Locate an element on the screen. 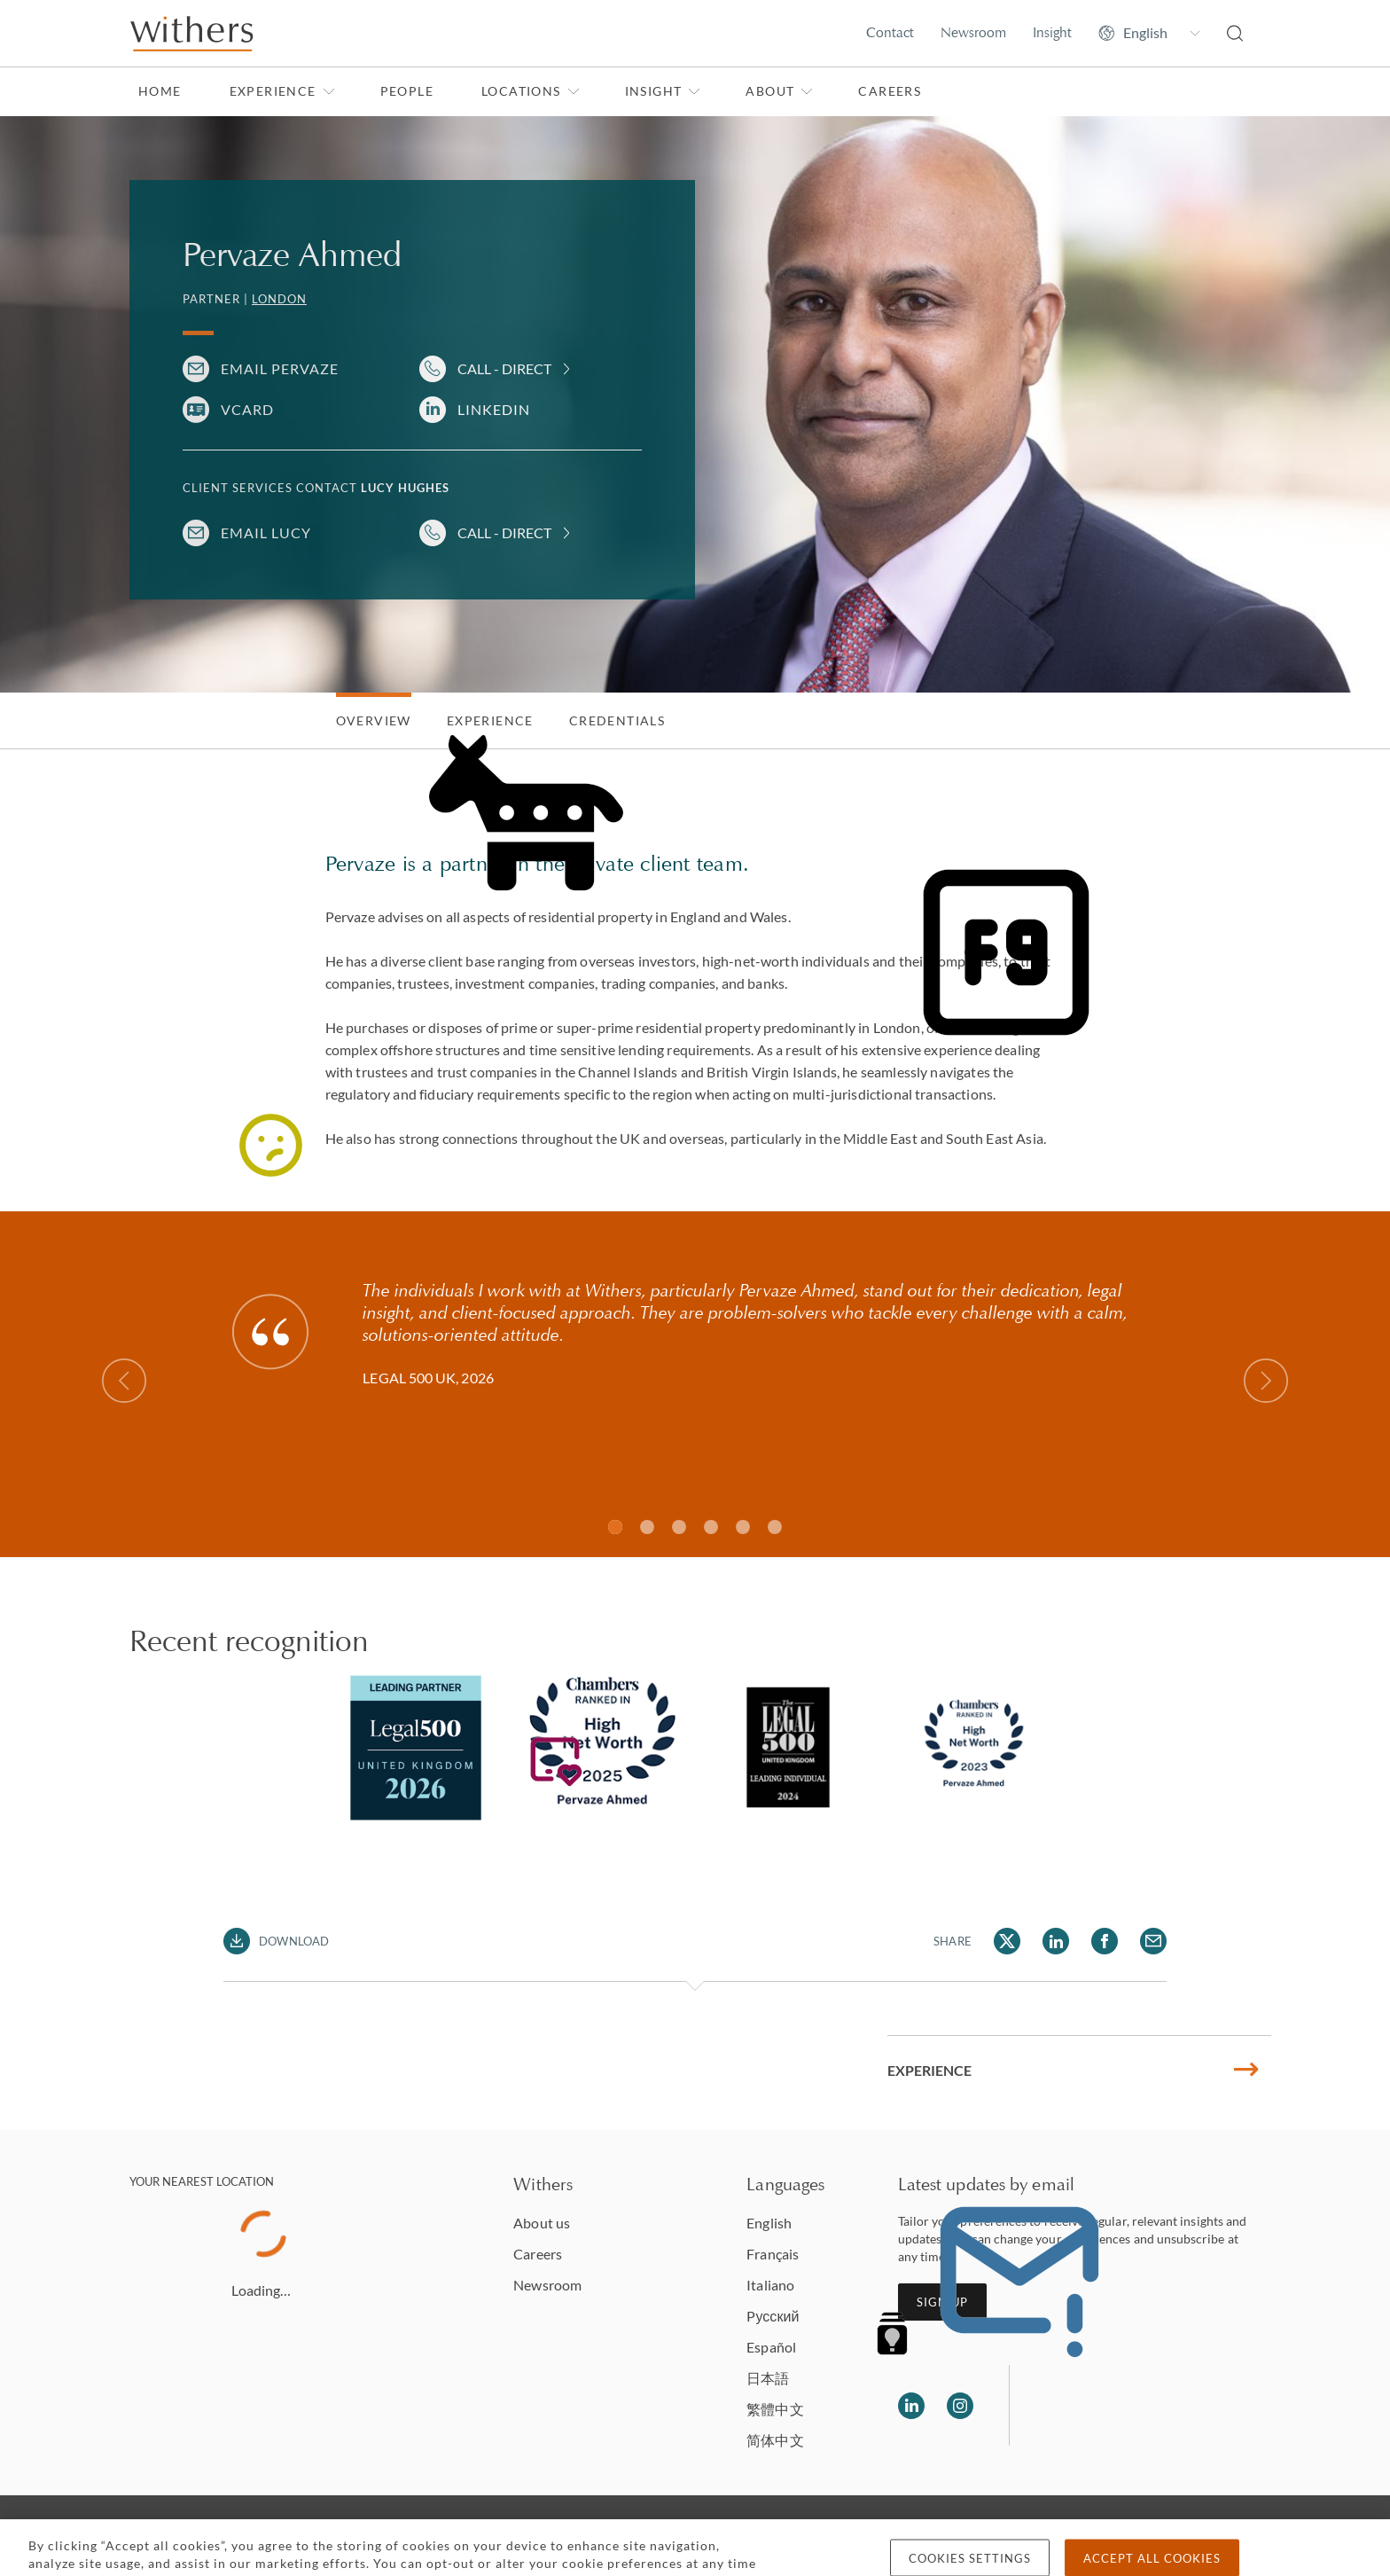 The height and width of the screenshot is (2576, 1390). represents the Democratic Party affiliation is located at coordinates (526, 812).